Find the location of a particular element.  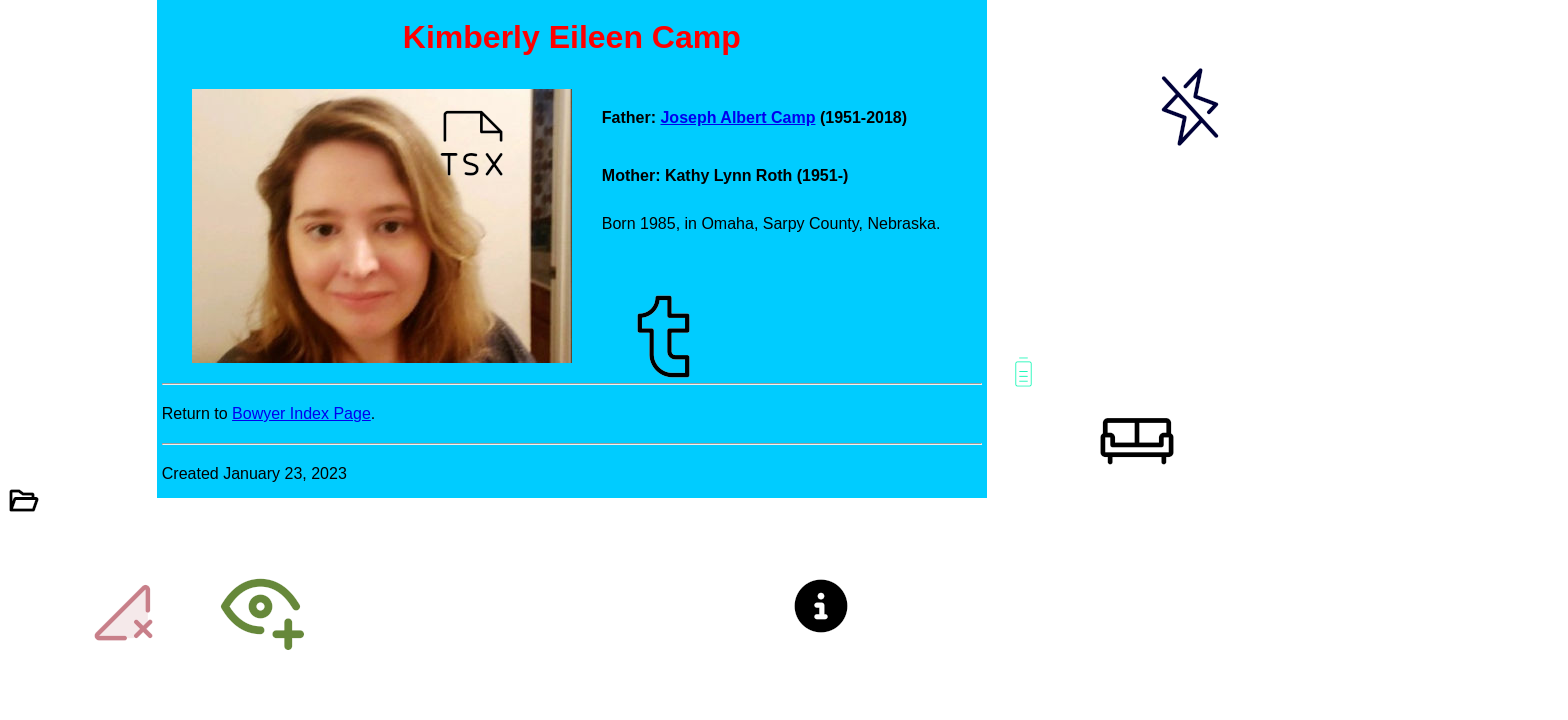

open Tumblr app is located at coordinates (663, 336).